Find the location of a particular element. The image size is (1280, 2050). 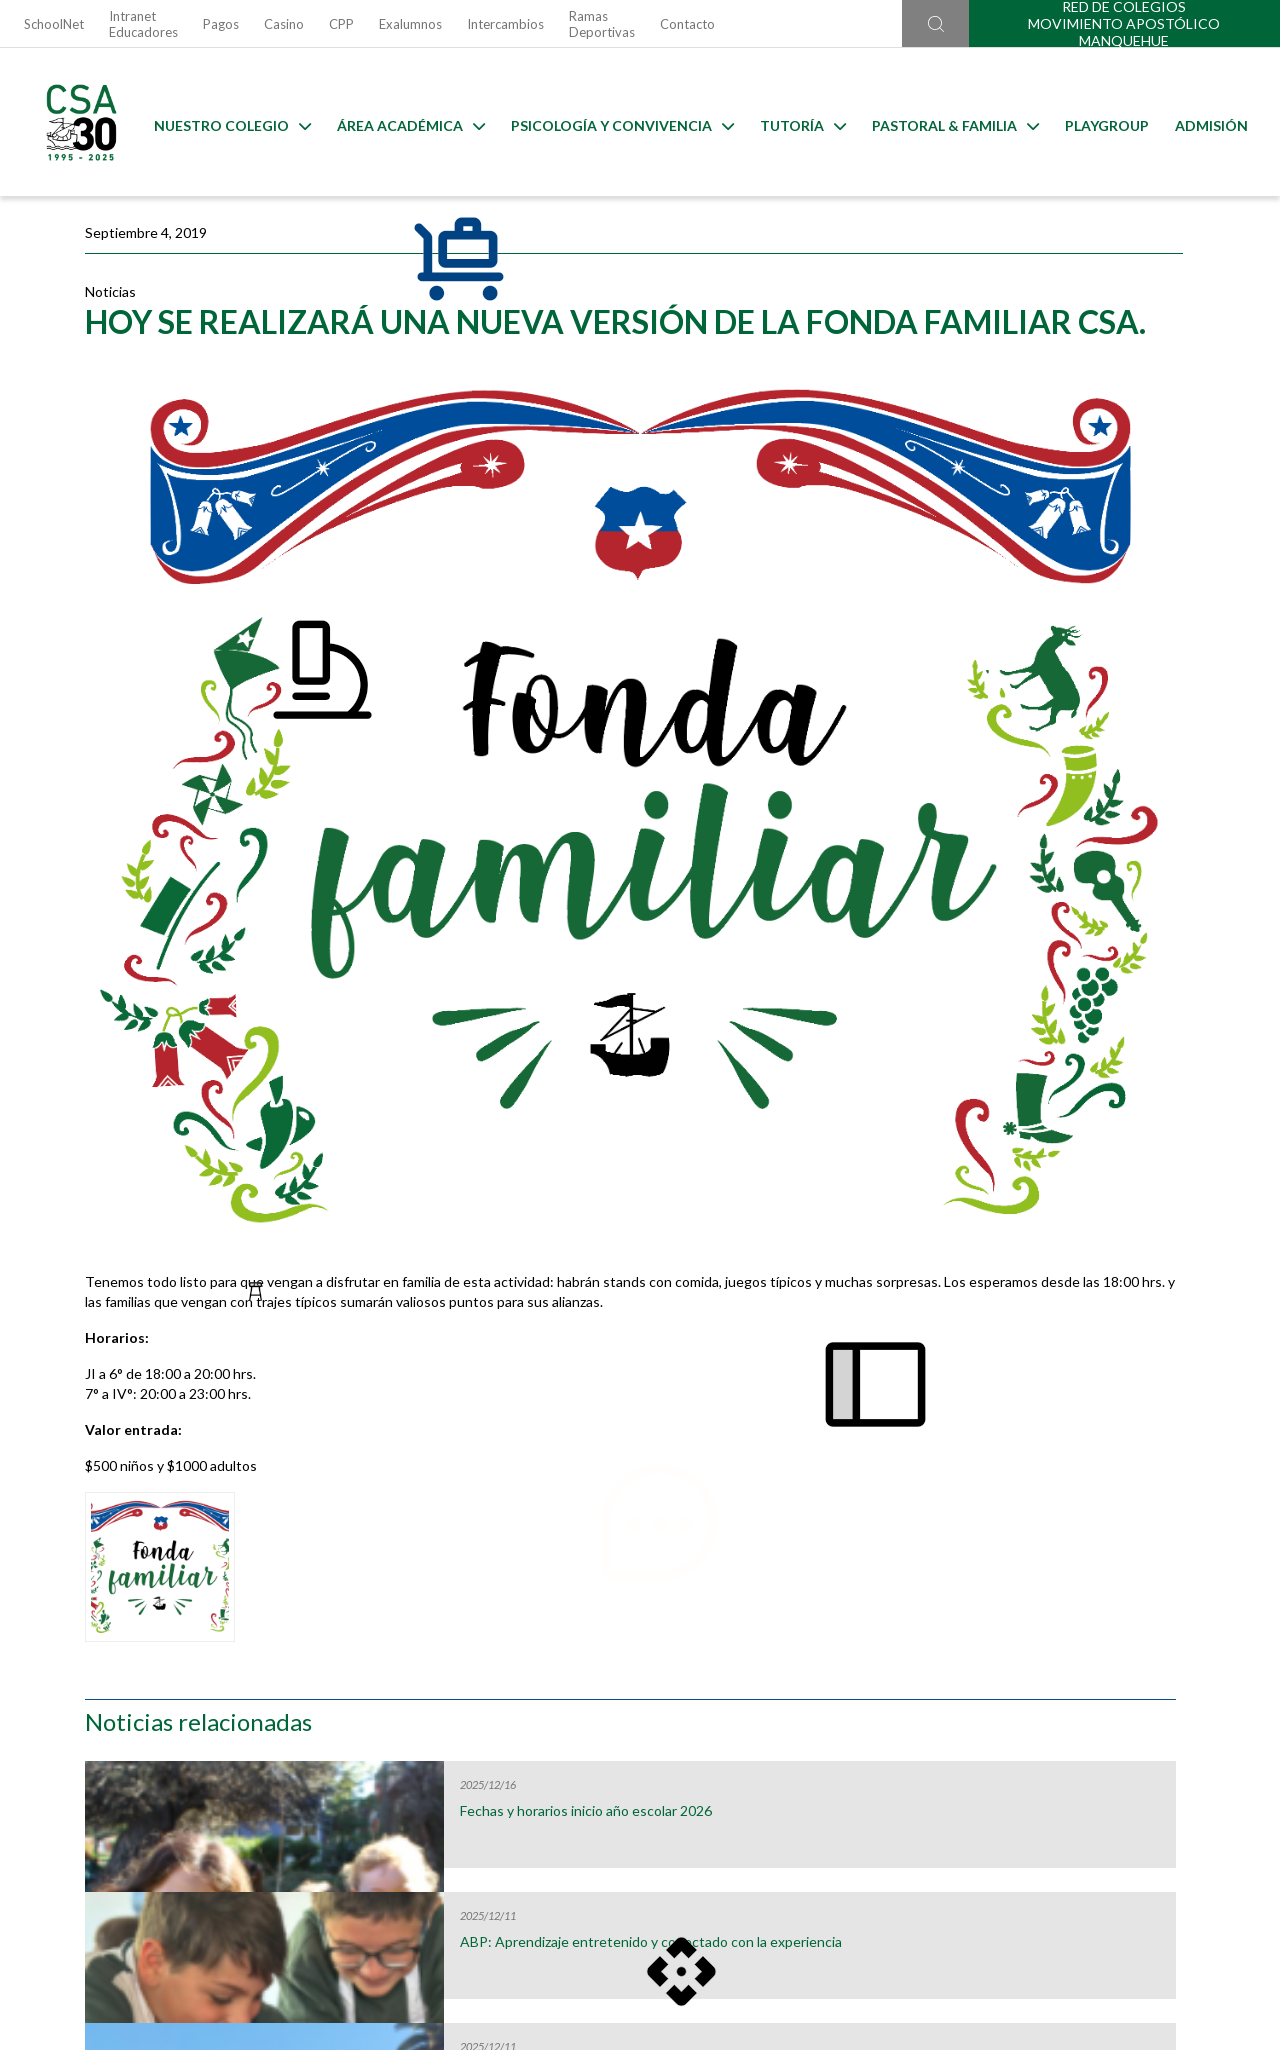

access luggage or baggage services is located at coordinates (457, 257).